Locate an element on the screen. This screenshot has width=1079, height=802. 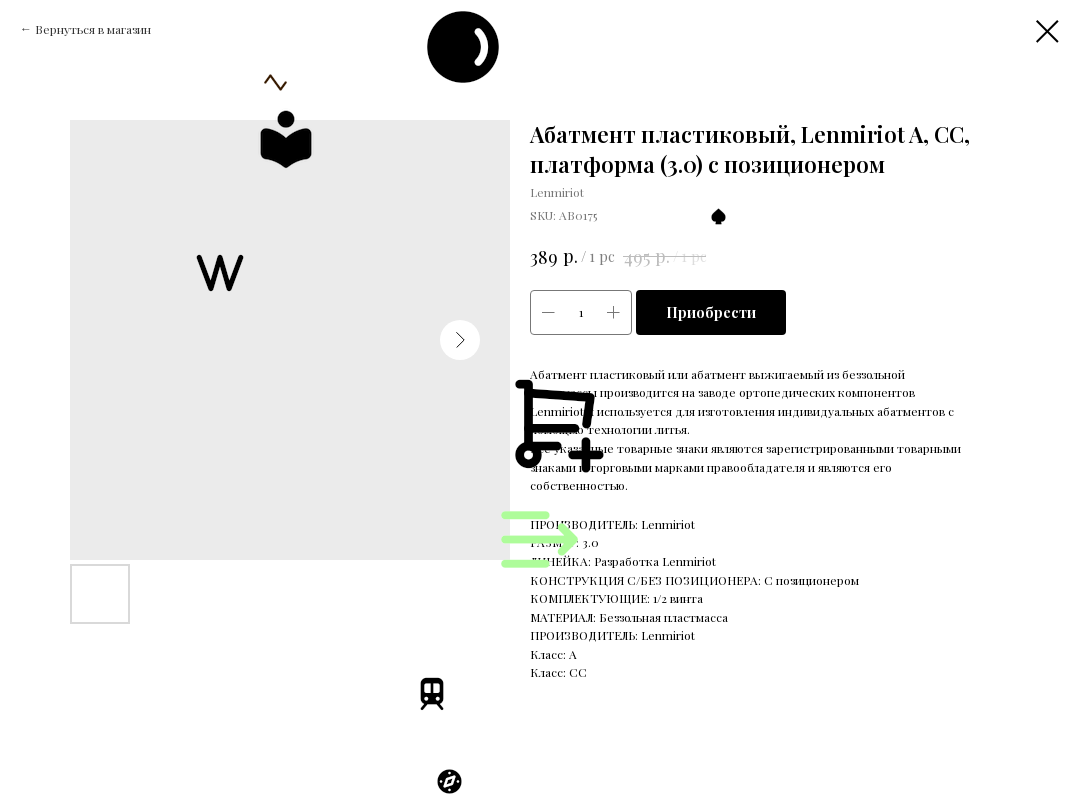
access local library services is located at coordinates (286, 139).